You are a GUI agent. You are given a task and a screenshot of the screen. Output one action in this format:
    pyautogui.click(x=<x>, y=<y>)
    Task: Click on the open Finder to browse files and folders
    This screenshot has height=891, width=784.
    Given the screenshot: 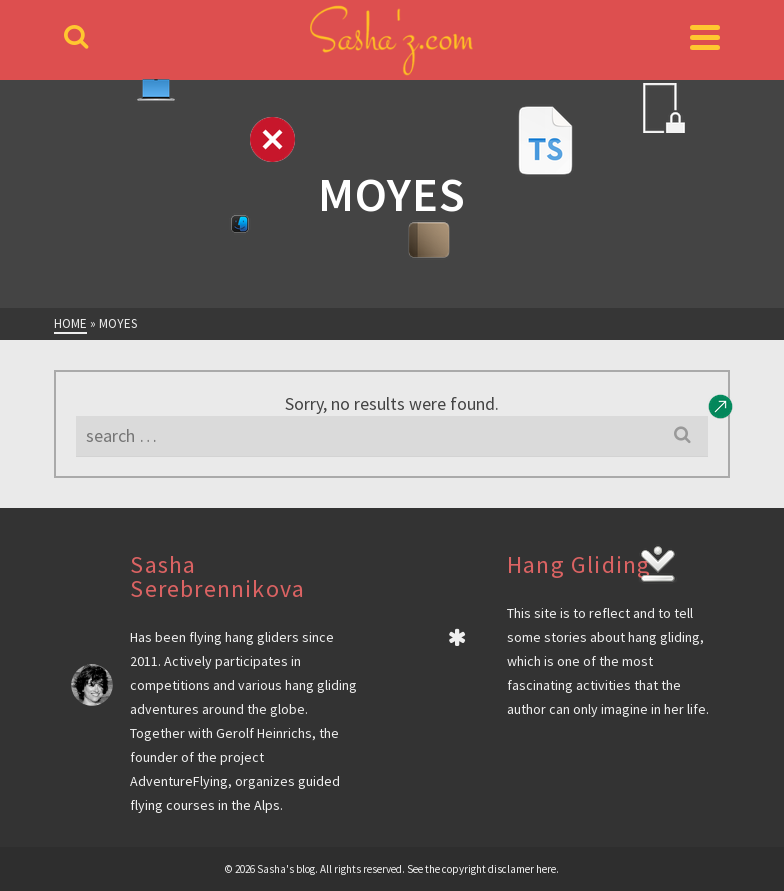 What is the action you would take?
    pyautogui.click(x=240, y=224)
    